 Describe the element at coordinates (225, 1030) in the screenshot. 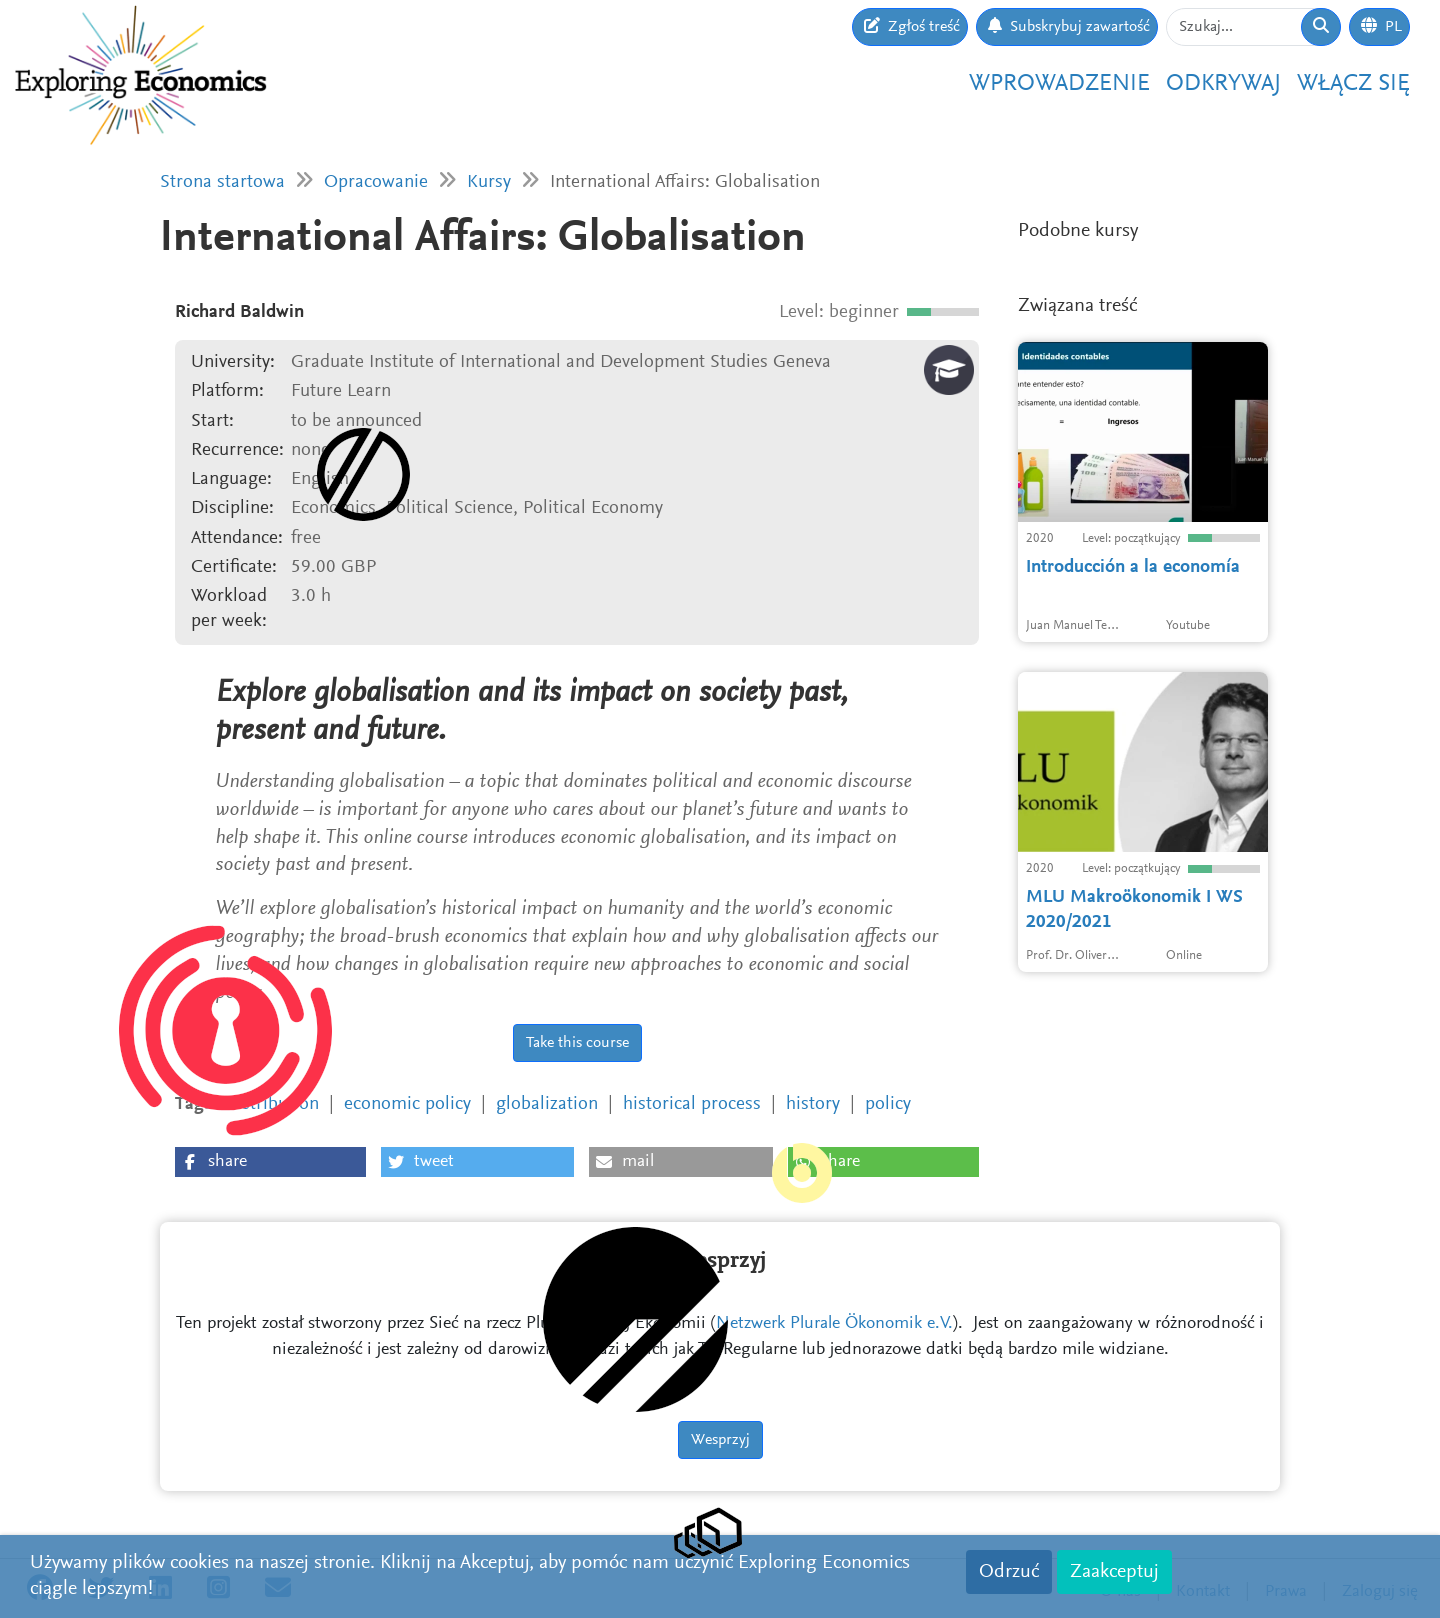

I see `open authelia authentication settings` at that location.